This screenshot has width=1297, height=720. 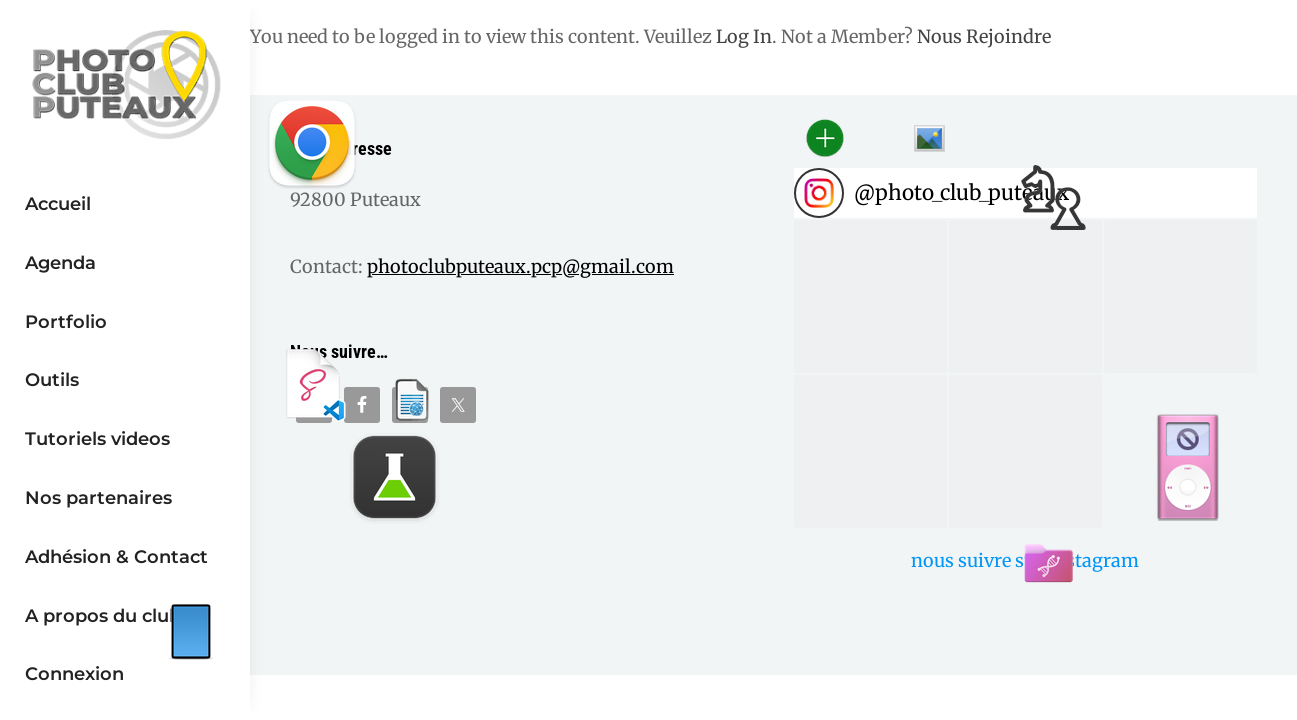 I want to click on open Google Chrome browser, so click(x=312, y=143).